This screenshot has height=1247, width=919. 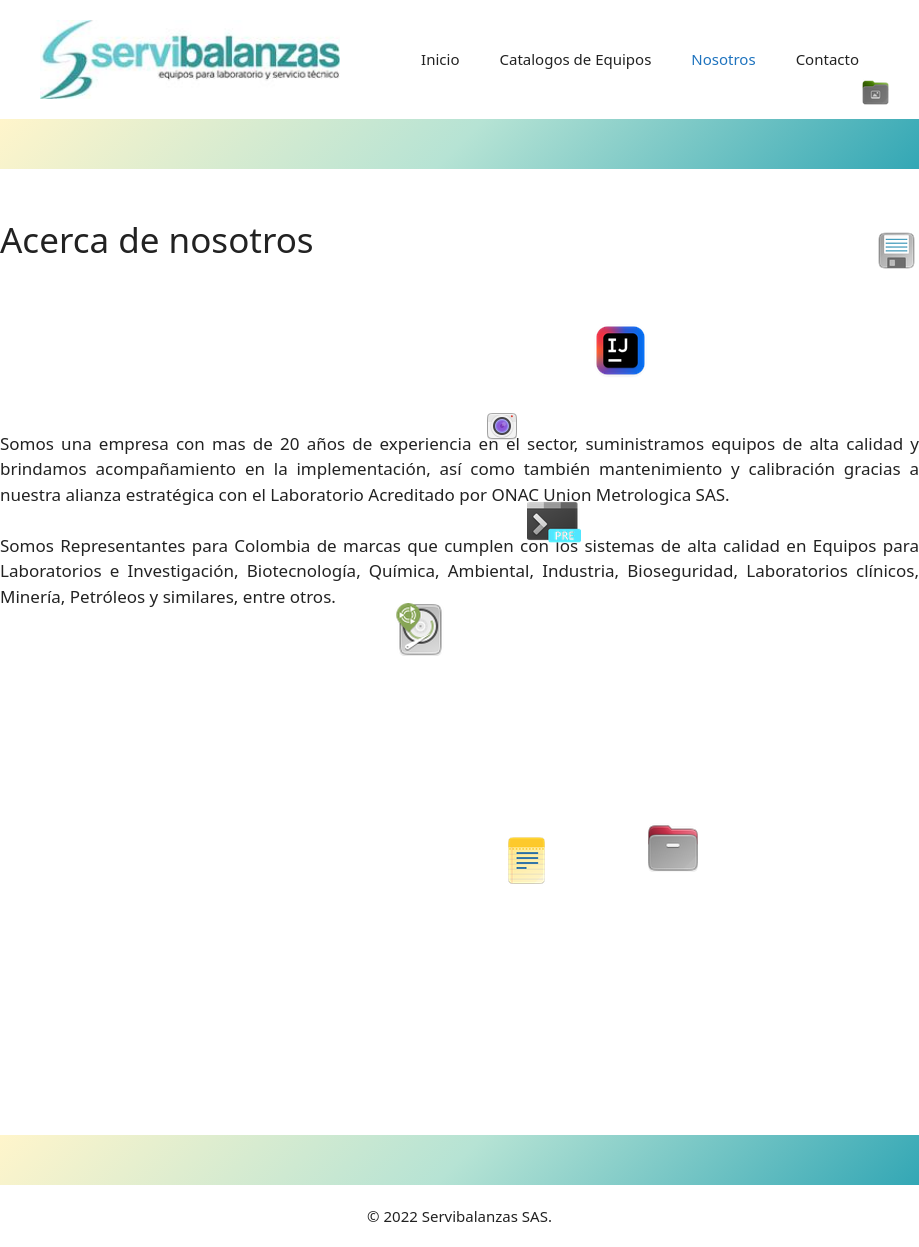 I want to click on open the notes app, so click(x=526, y=860).